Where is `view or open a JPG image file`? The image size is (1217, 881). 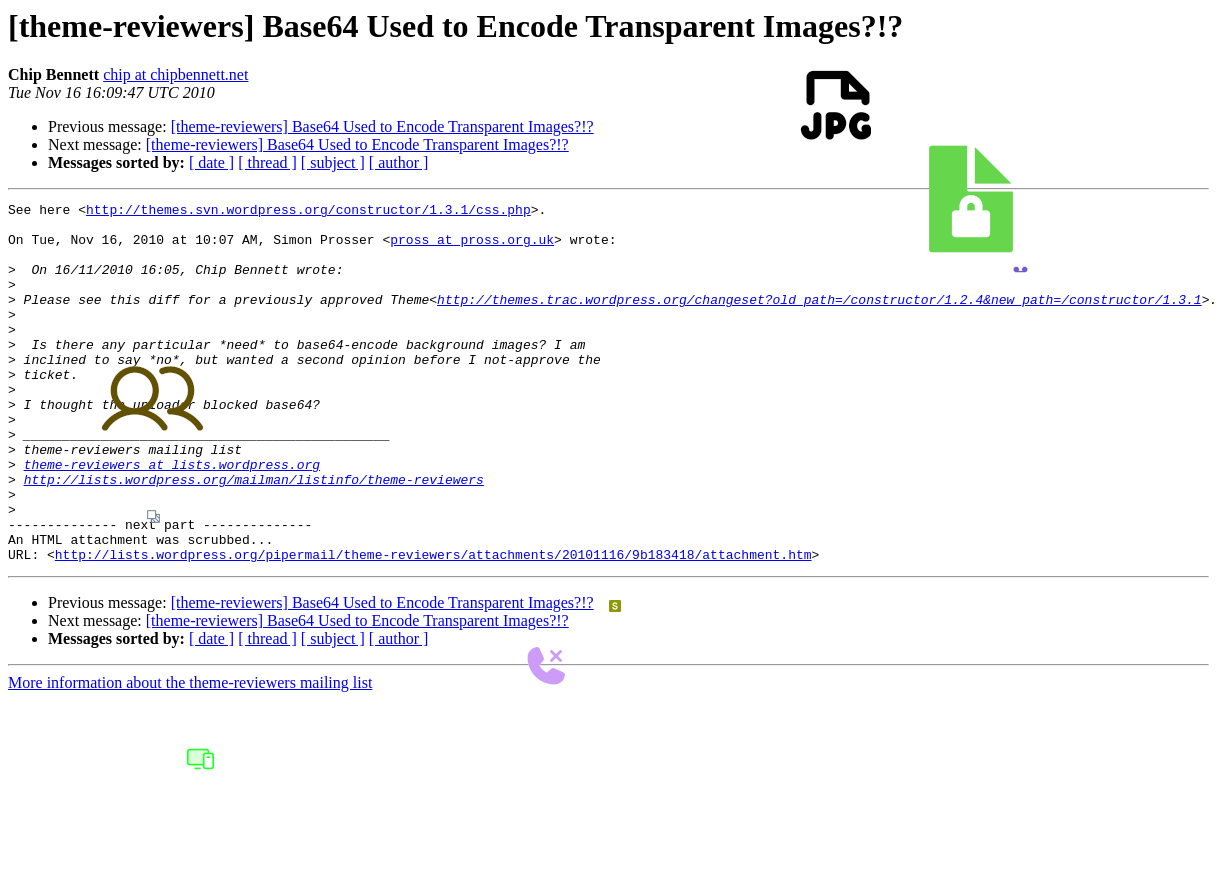 view or open a JPG image file is located at coordinates (838, 108).